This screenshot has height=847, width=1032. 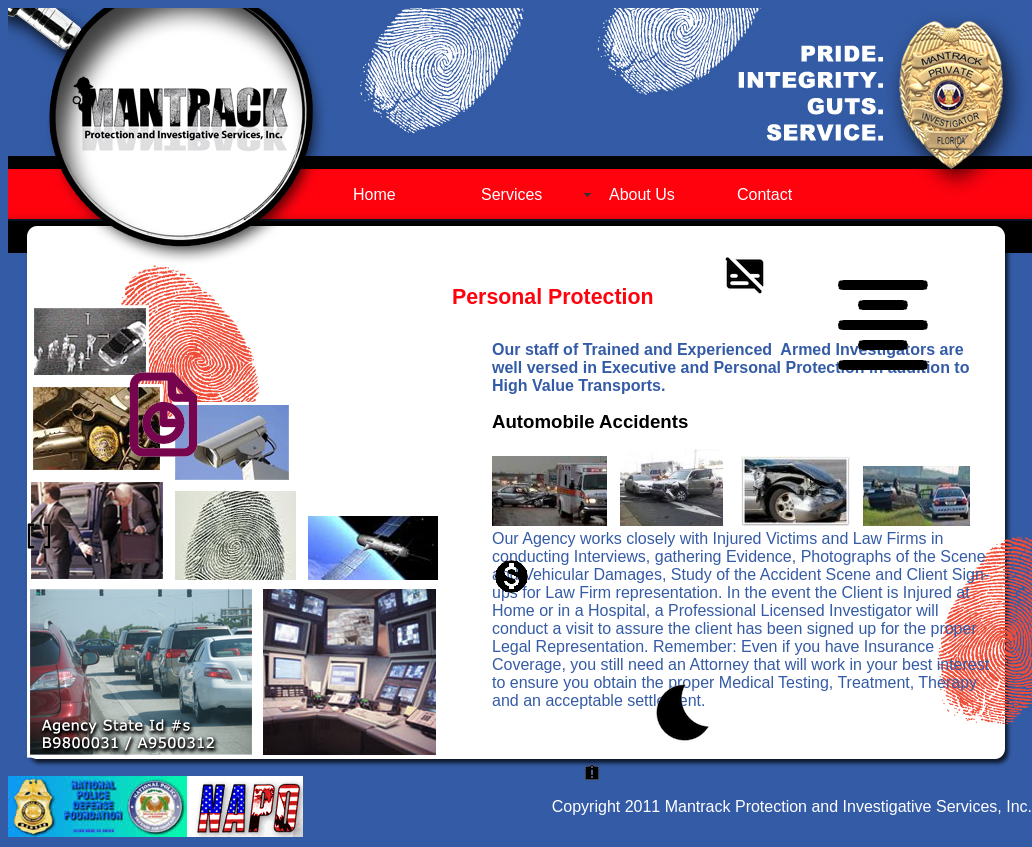 What do you see at coordinates (745, 274) in the screenshot?
I see `turn off subtitles or closed captions` at bounding box center [745, 274].